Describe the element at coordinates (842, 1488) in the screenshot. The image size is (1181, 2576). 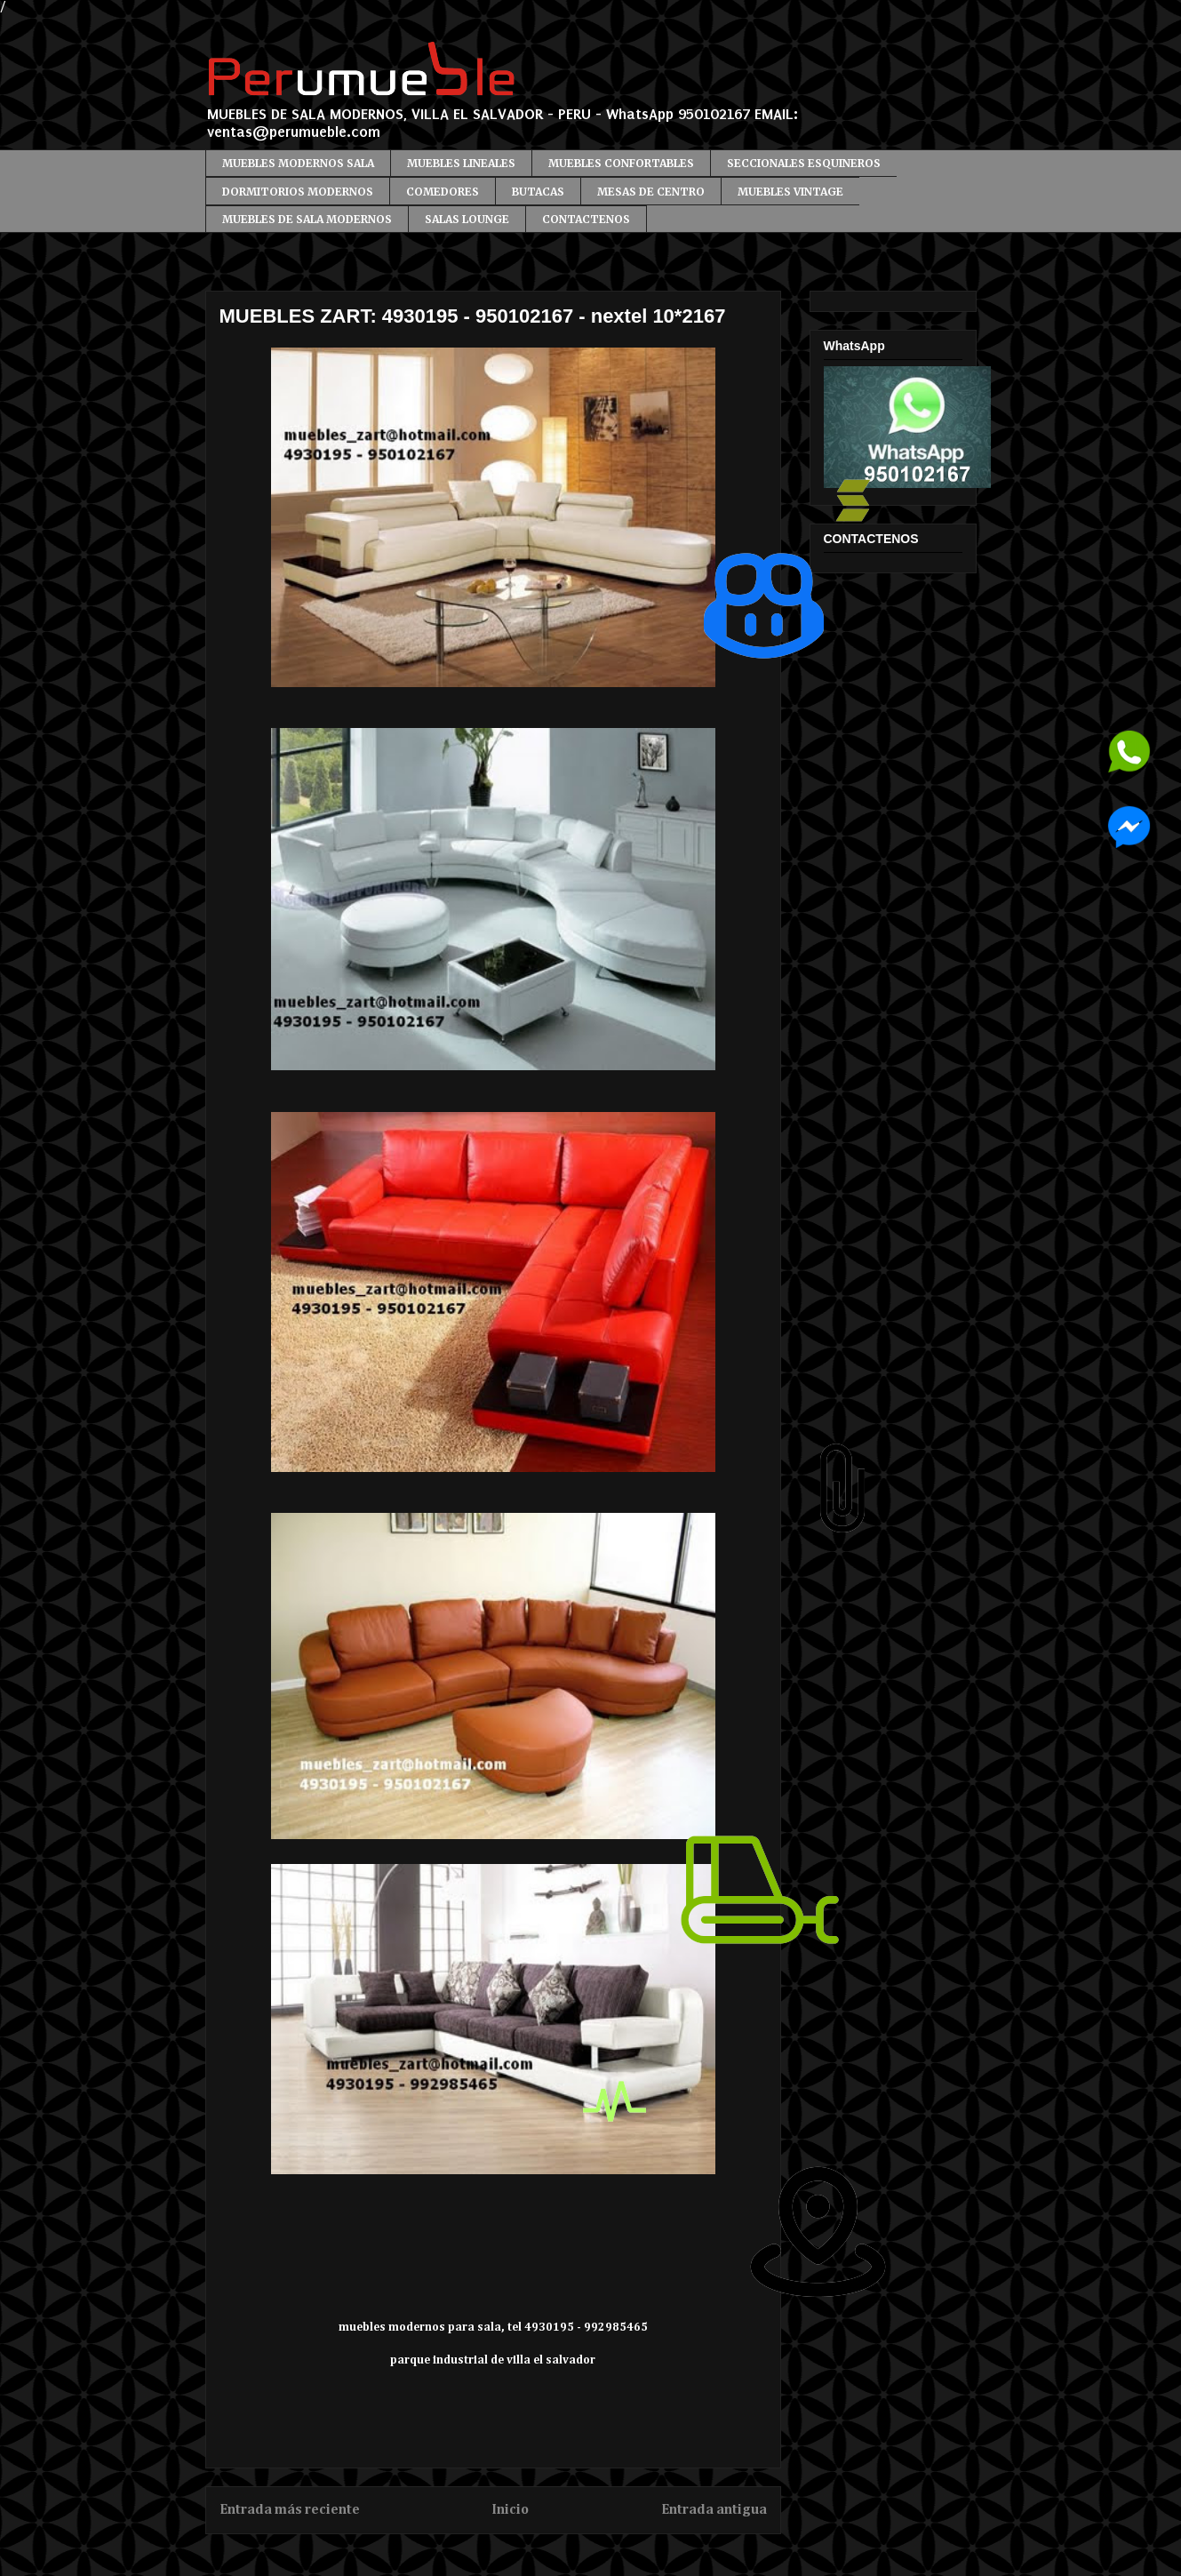
I see `attach a file to your message` at that location.